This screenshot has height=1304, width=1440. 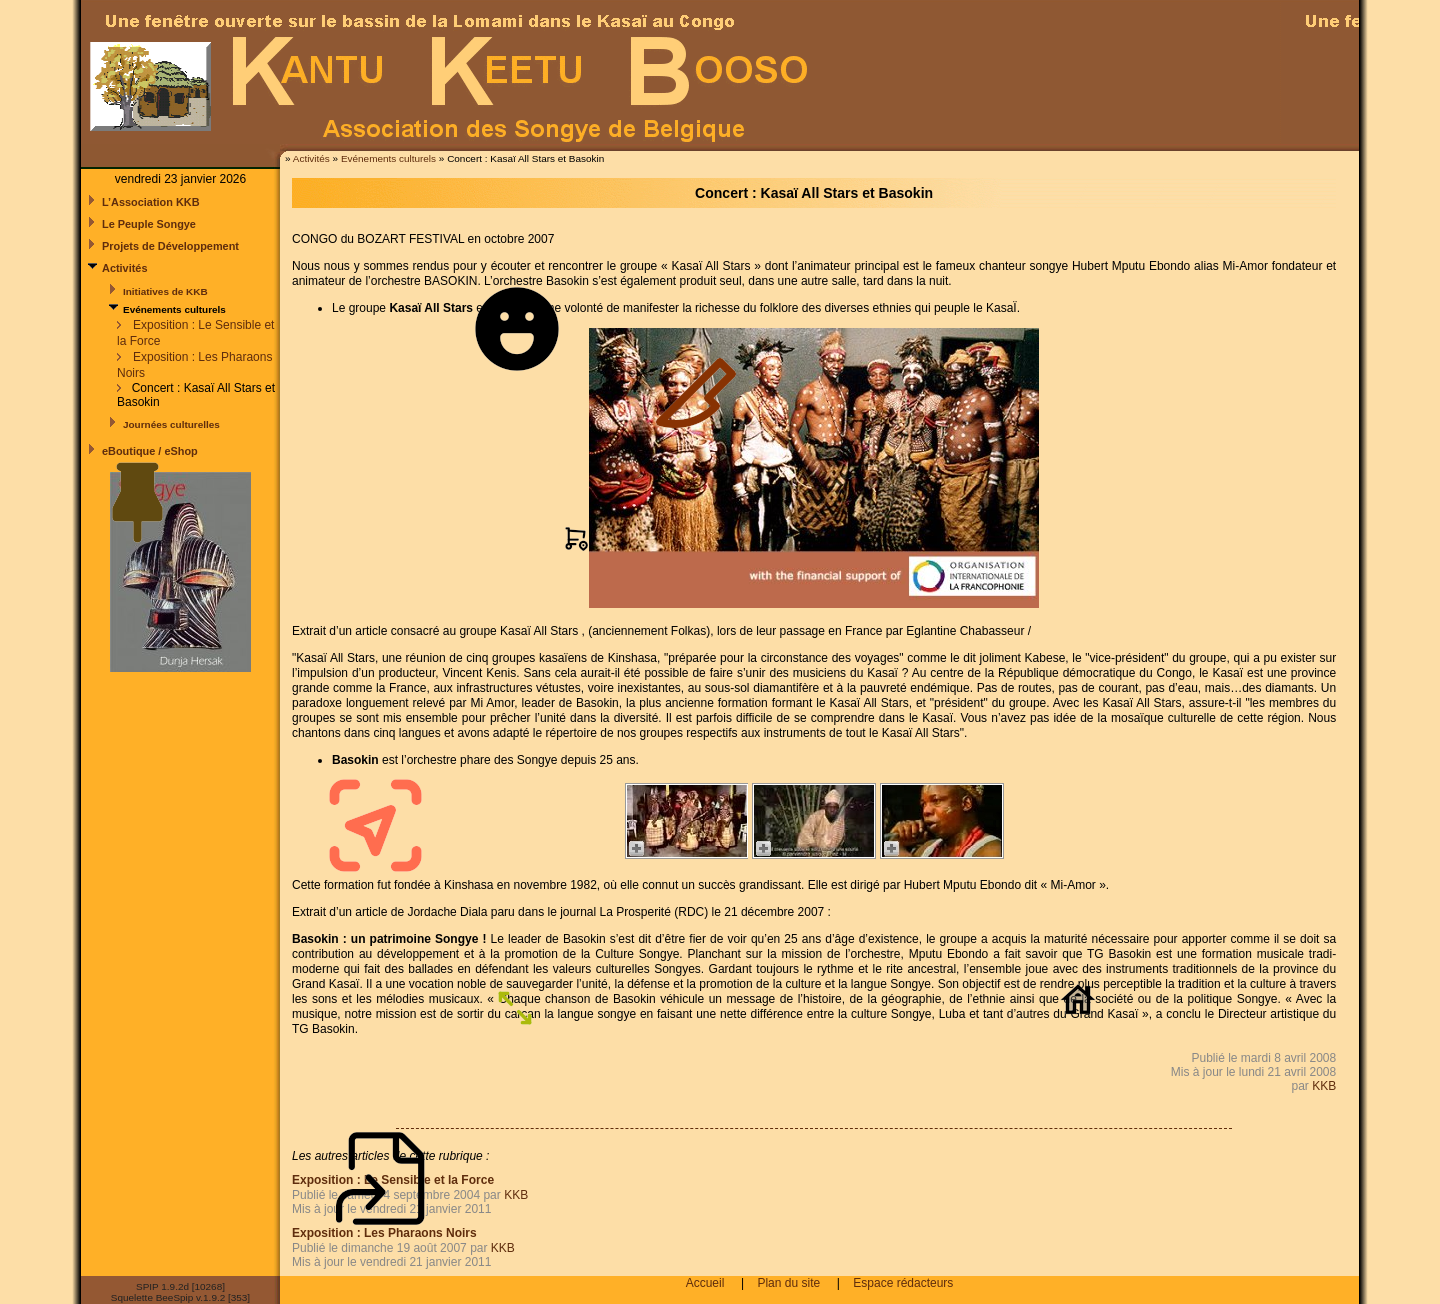 What do you see at coordinates (386, 1178) in the screenshot?
I see `open a linked or referenced file` at bounding box center [386, 1178].